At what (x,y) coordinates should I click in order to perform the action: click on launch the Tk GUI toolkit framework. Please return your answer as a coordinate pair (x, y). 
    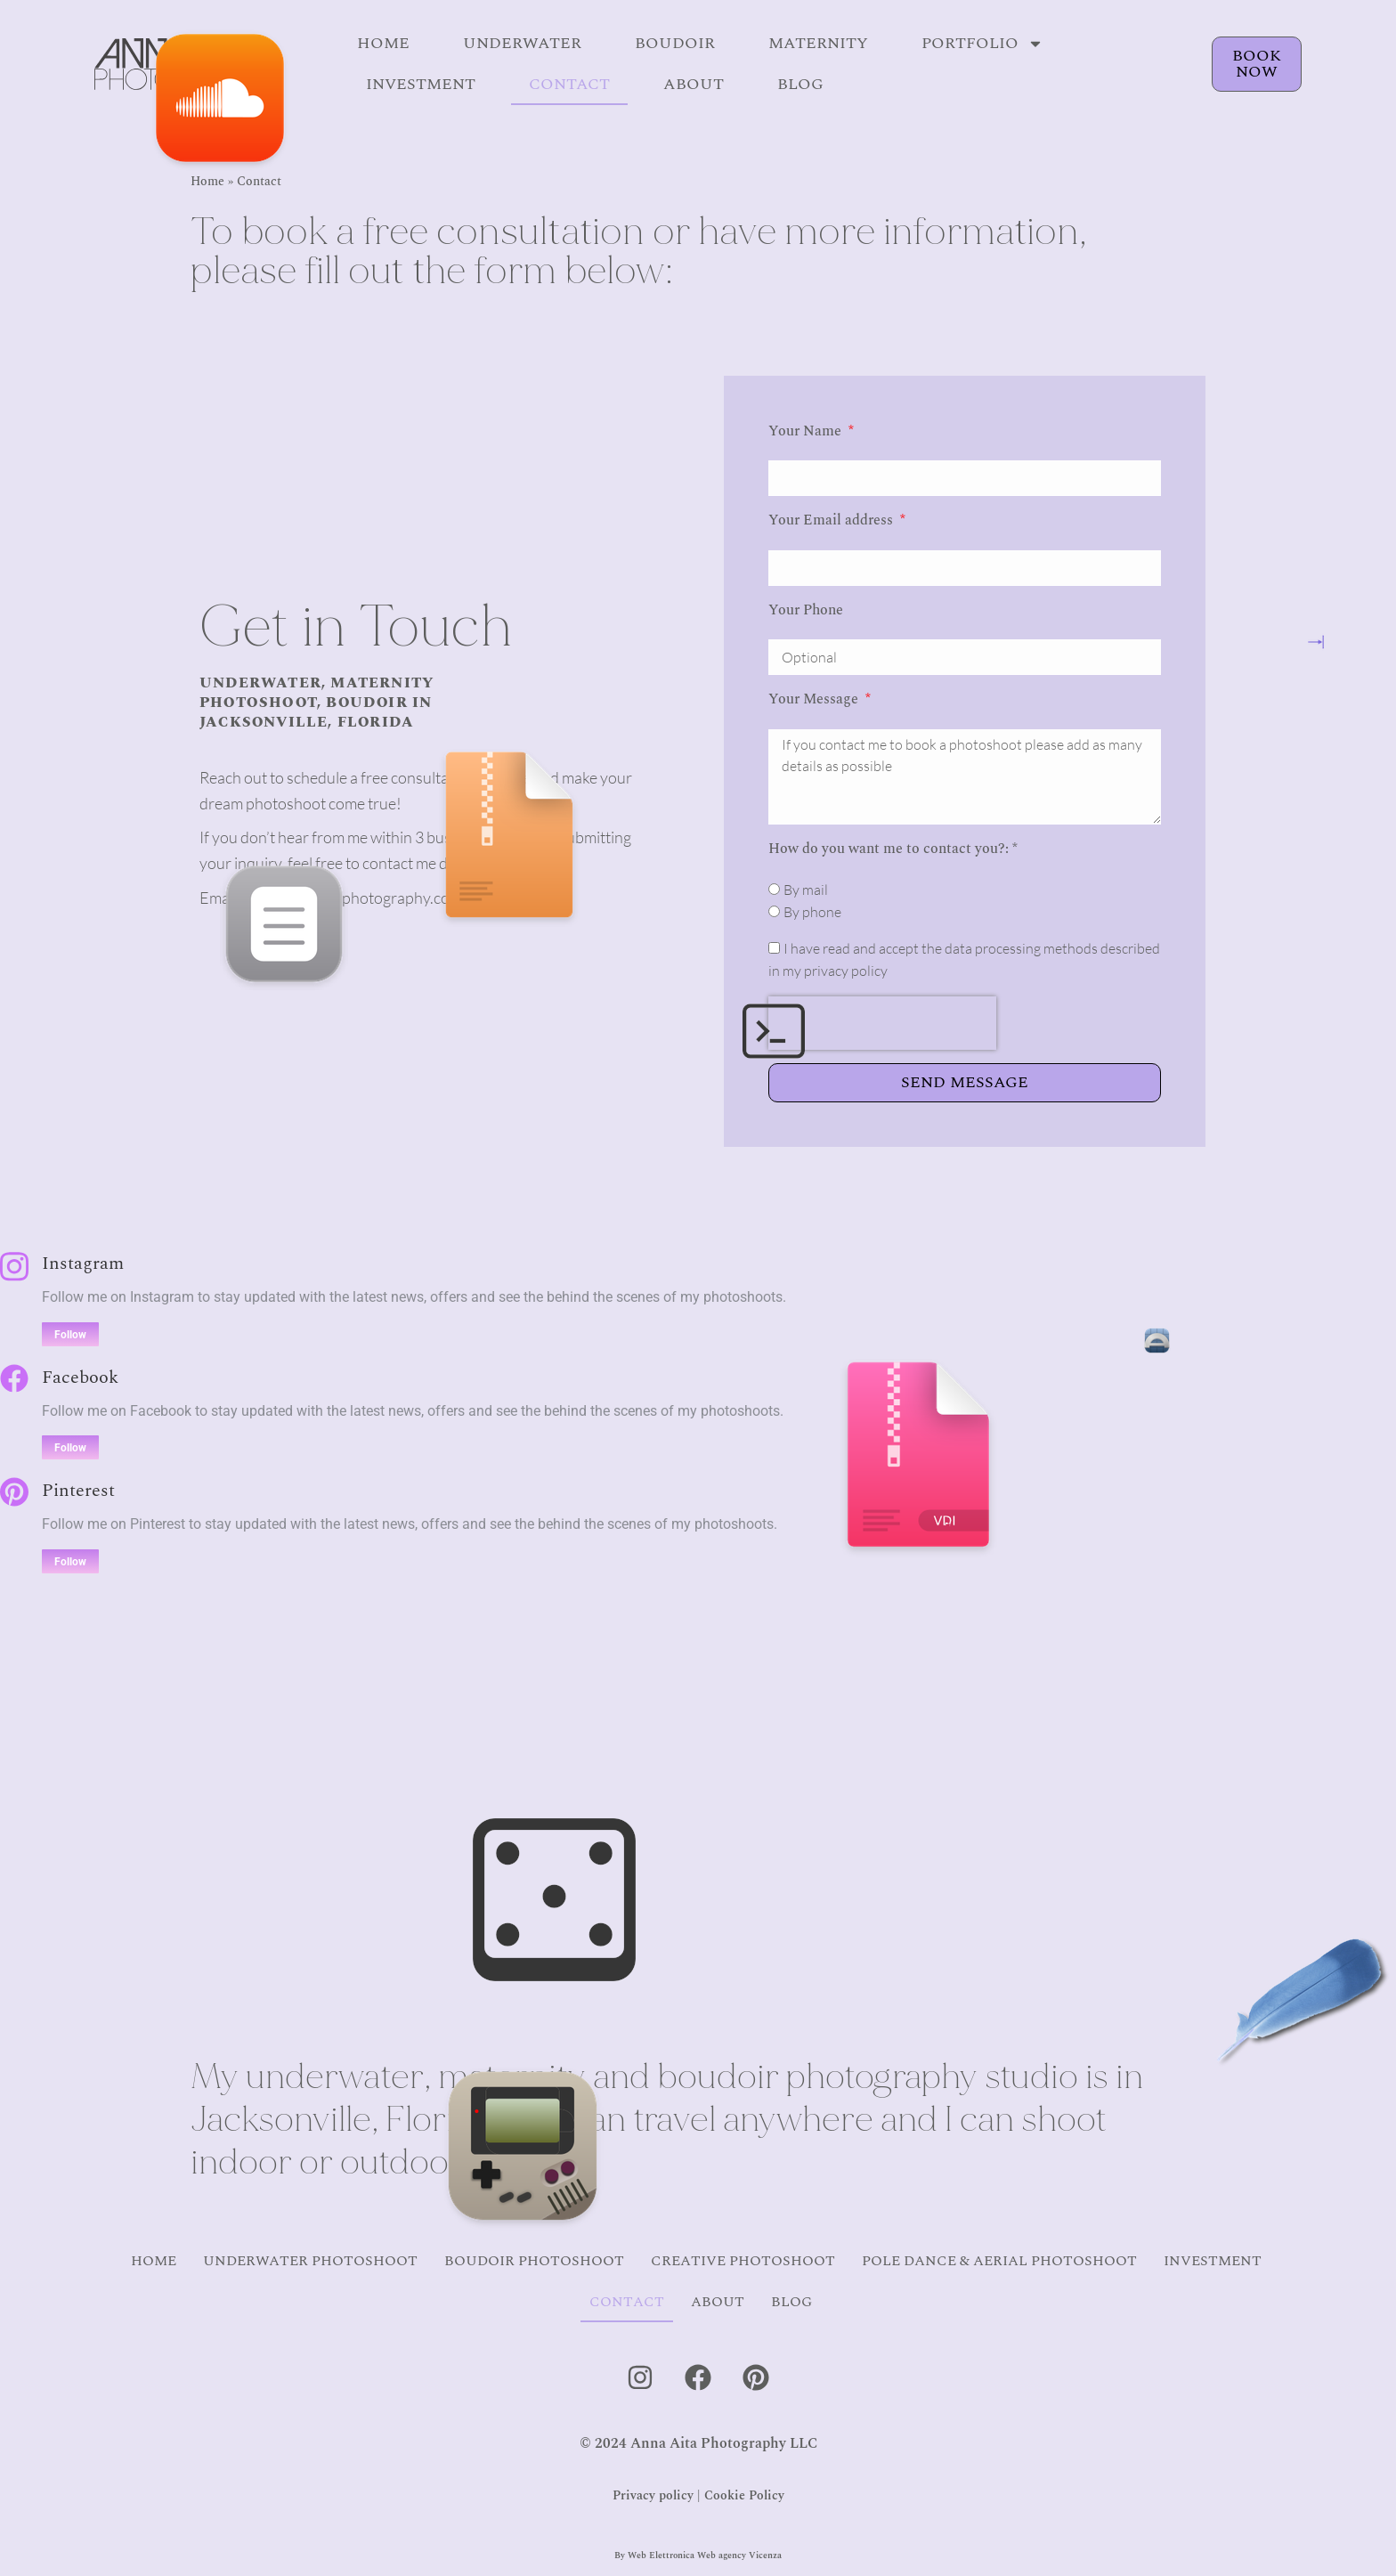
    Looking at the image, I should click on (1303, 1999).